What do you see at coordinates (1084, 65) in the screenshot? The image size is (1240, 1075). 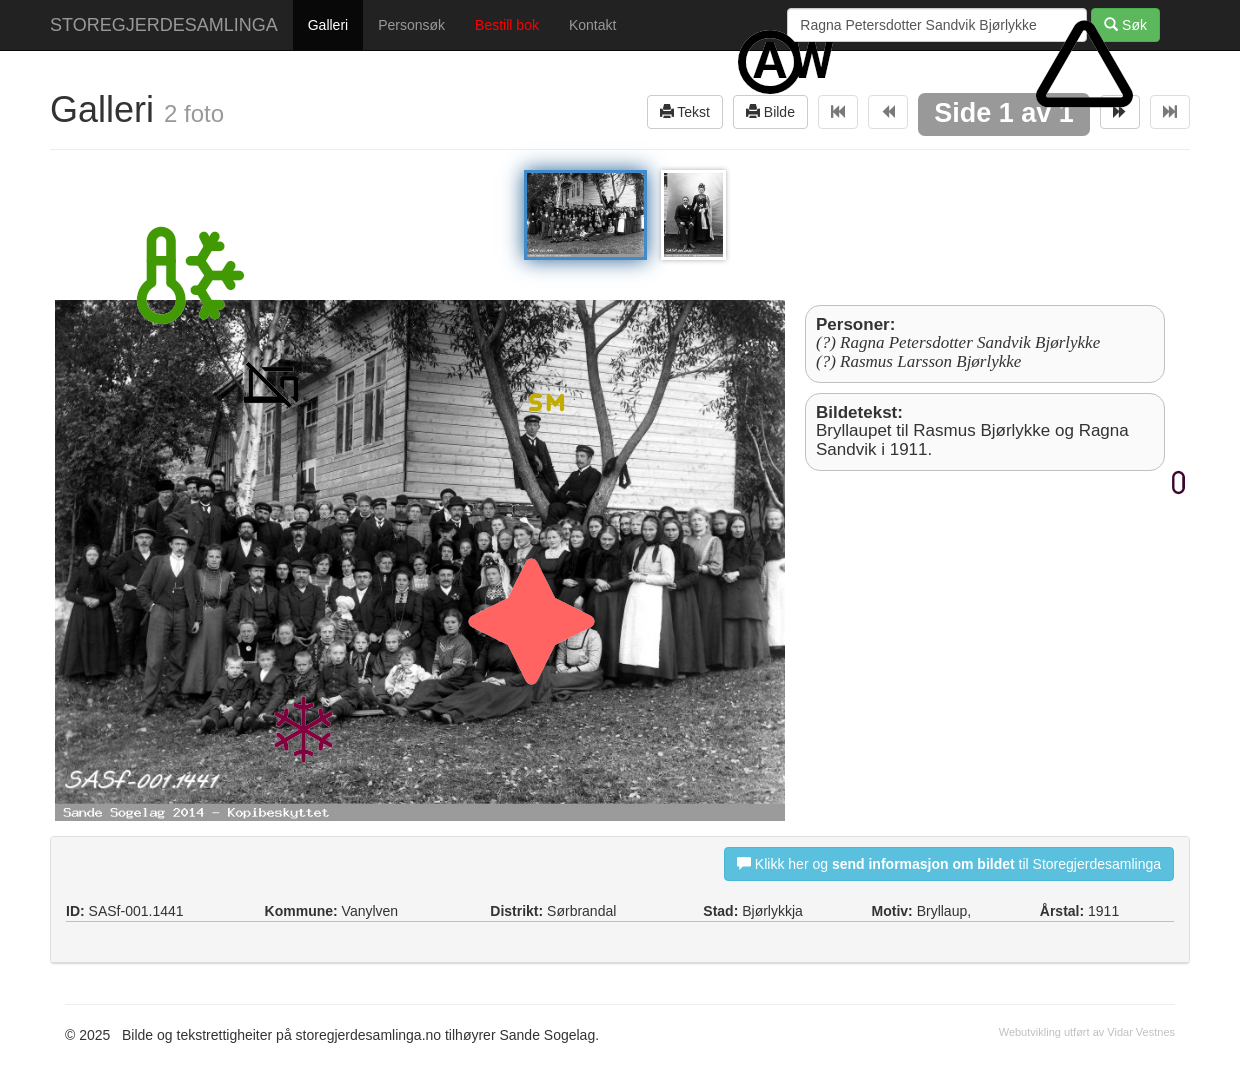 I see `indicates a warning or caution state` at bounding box center [1084, 65].